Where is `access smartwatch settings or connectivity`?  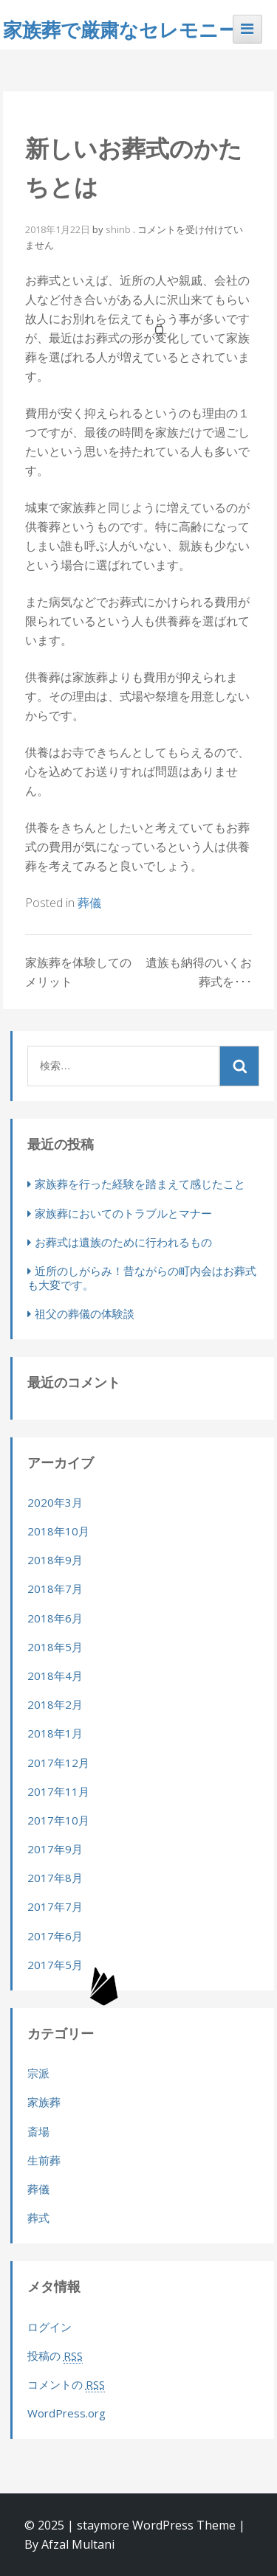 access smartwatch settings or connectivity is located at coordinates (159, 330).